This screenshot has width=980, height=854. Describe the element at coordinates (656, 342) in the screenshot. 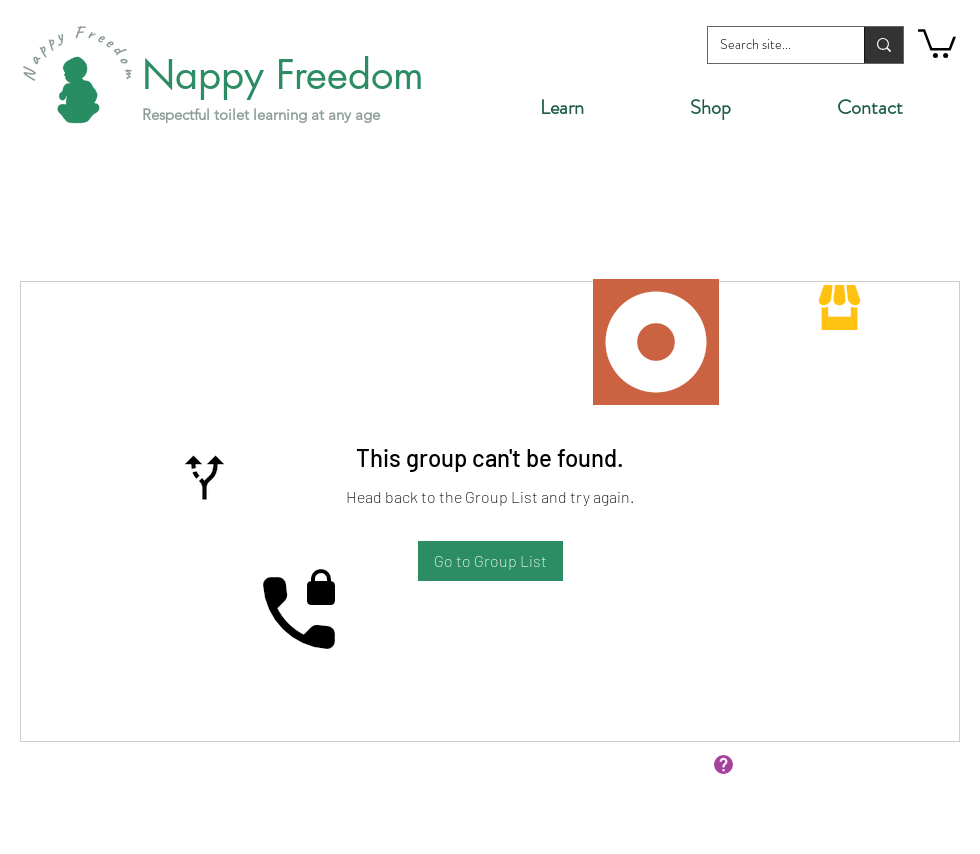

I see `view music album or collection` at that location.